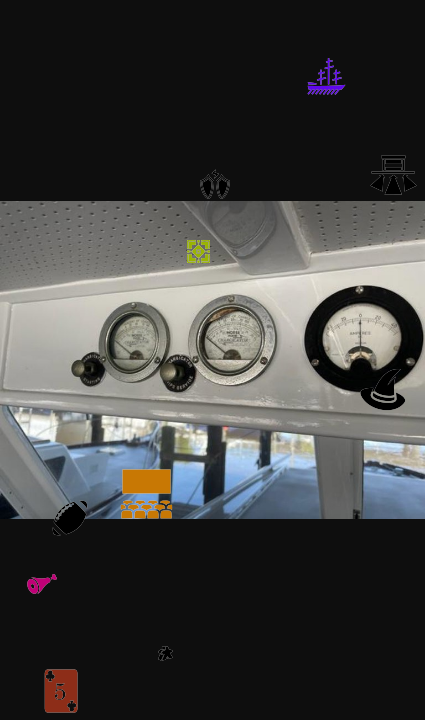 Image resolution: width=425 pixels, height=720 pixels. What do you see at coordinates (382, 389) in the screenshot?
I see `select wizard or mage character class` at bounding box center [382, 389].